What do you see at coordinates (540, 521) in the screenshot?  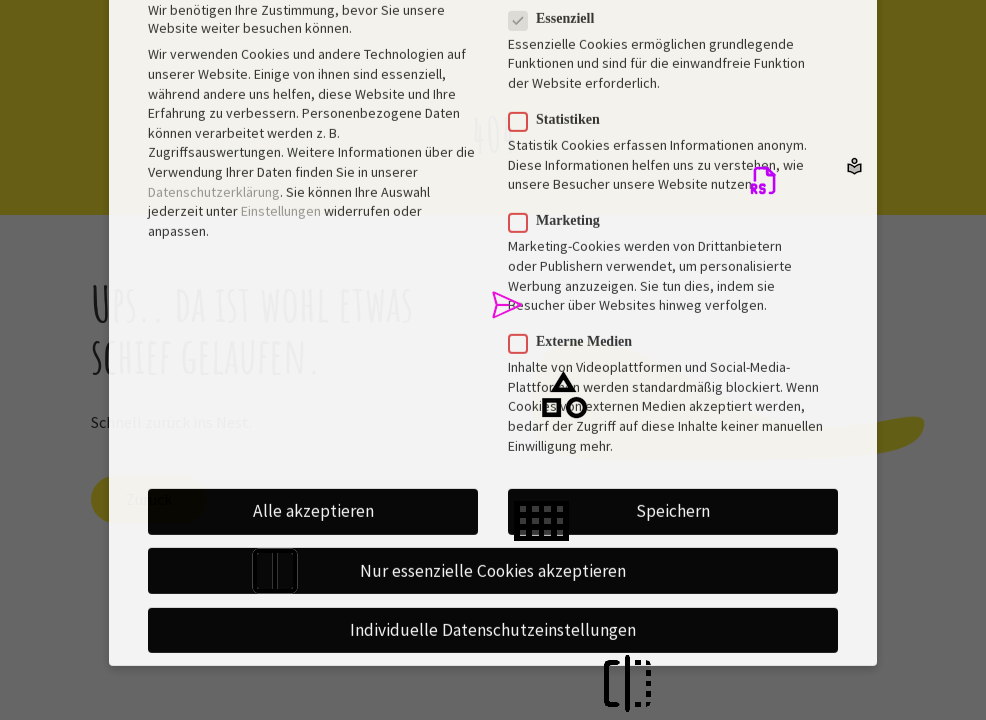 I see `switch to comfortable grid view` at bounding box center [540, 521].